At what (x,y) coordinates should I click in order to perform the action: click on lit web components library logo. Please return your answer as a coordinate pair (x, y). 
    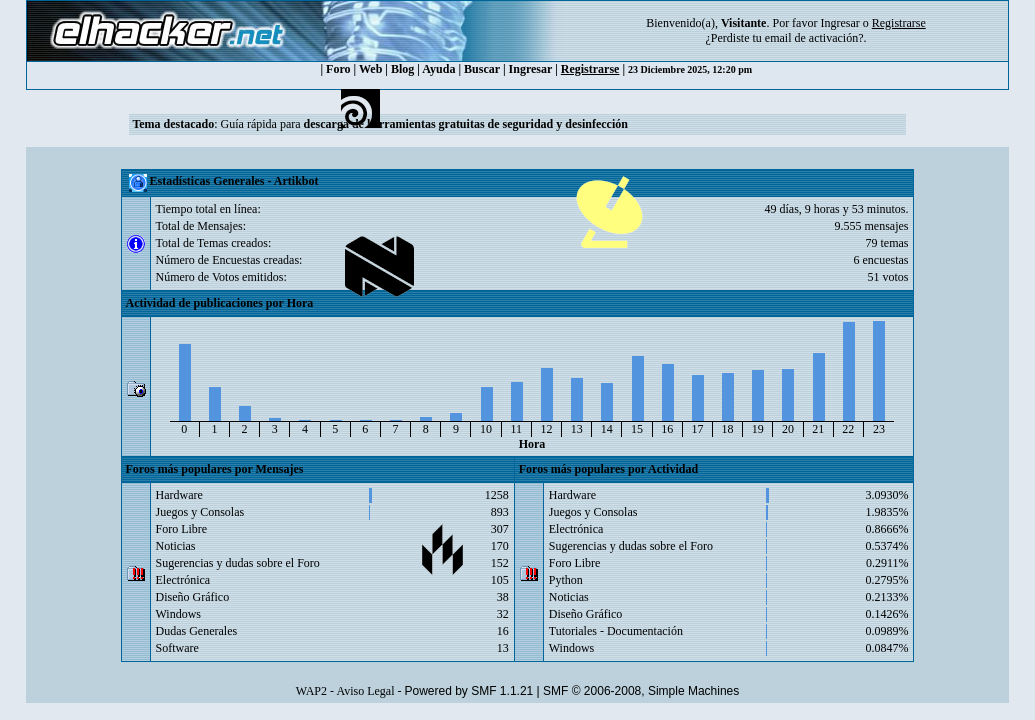
    Looking at the image, I should click on (442, 549).